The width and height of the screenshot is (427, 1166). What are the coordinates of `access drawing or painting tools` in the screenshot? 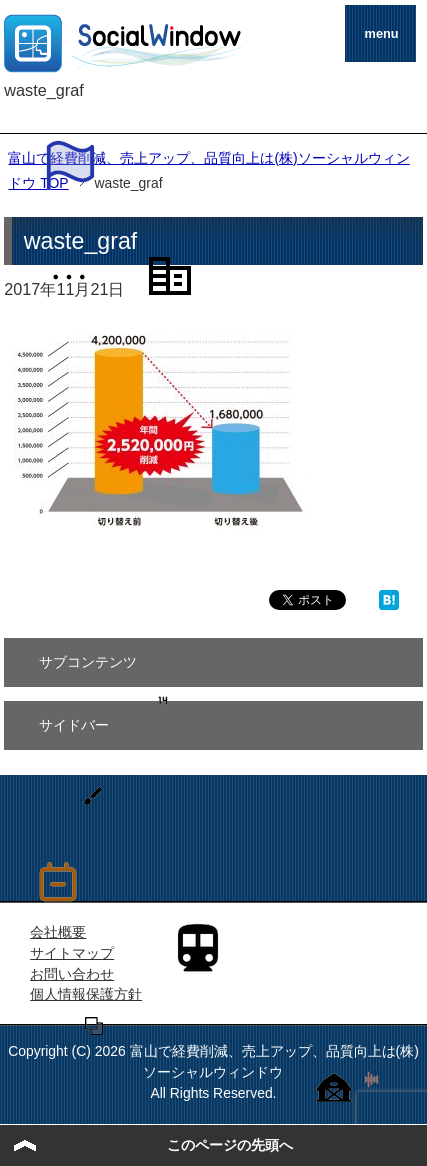 It's located at (93, 796).